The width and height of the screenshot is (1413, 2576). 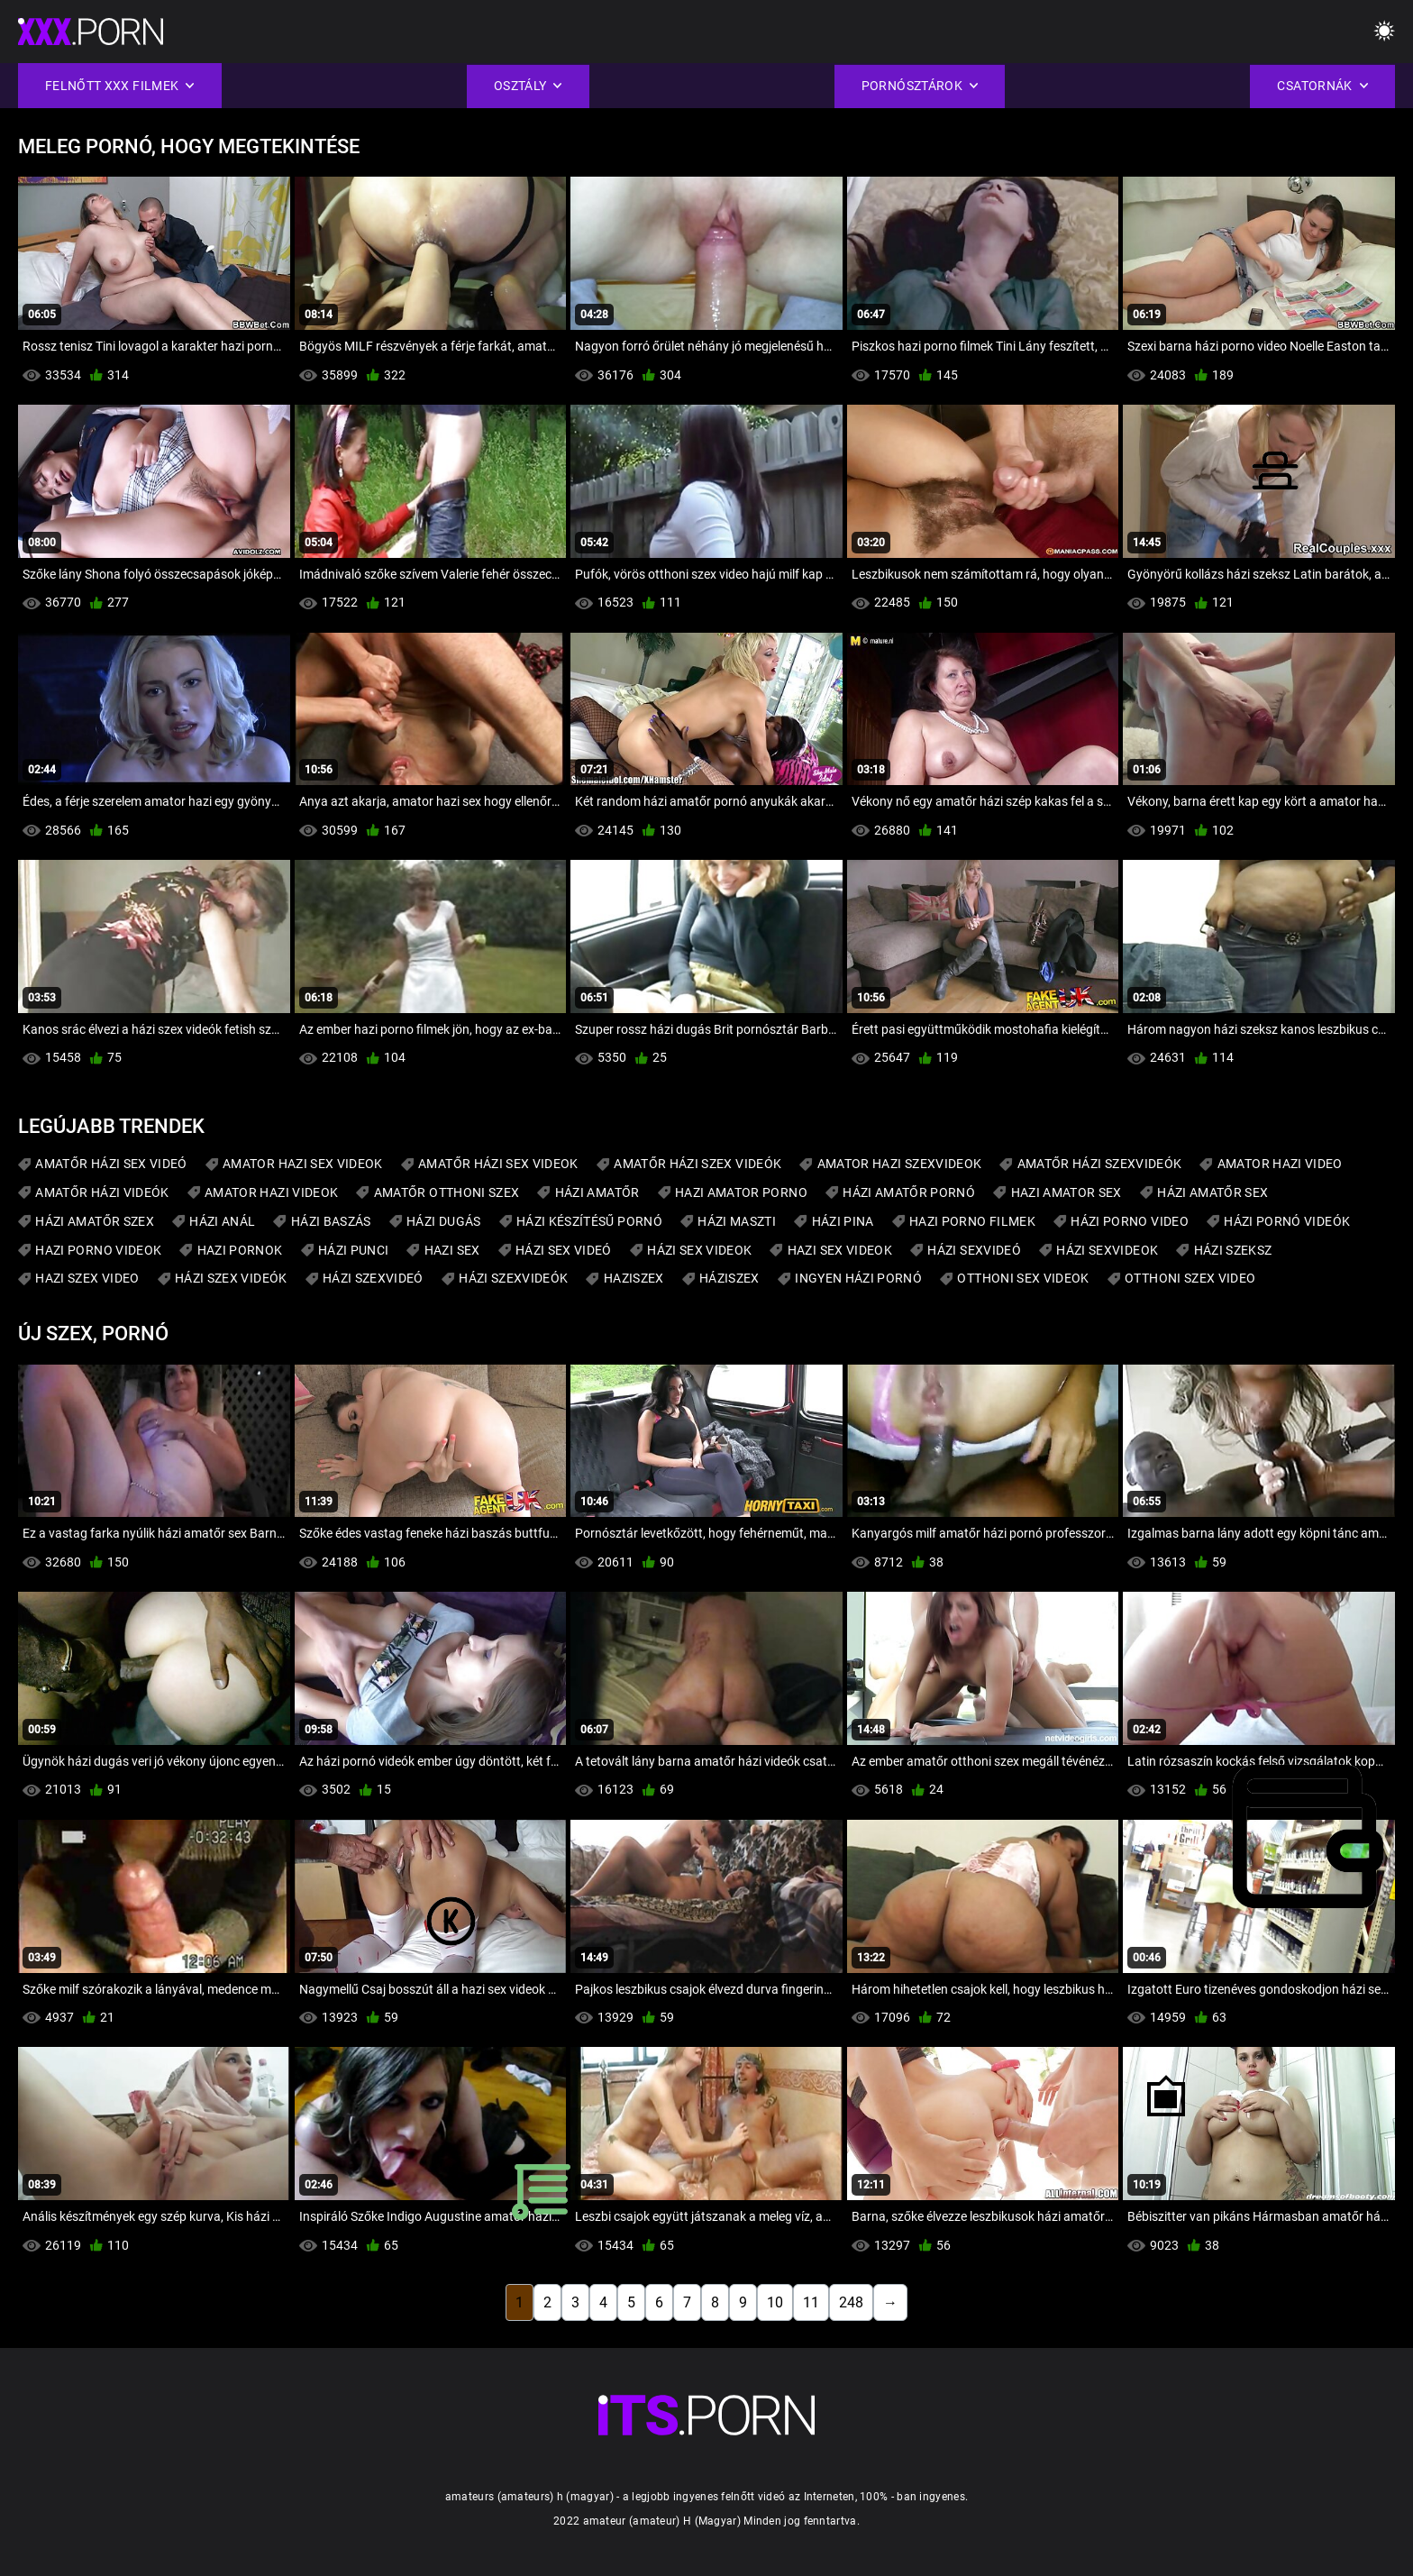 I want to click on indicates items starting with the letter K, so click(x=451, y=1921).